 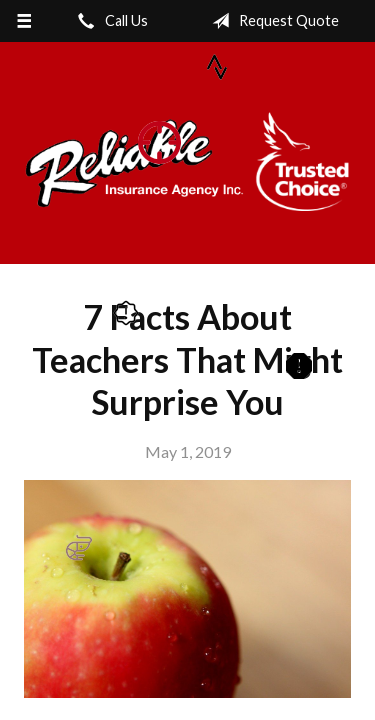 I want to click on center map on current location, so click(x=159, y=142).